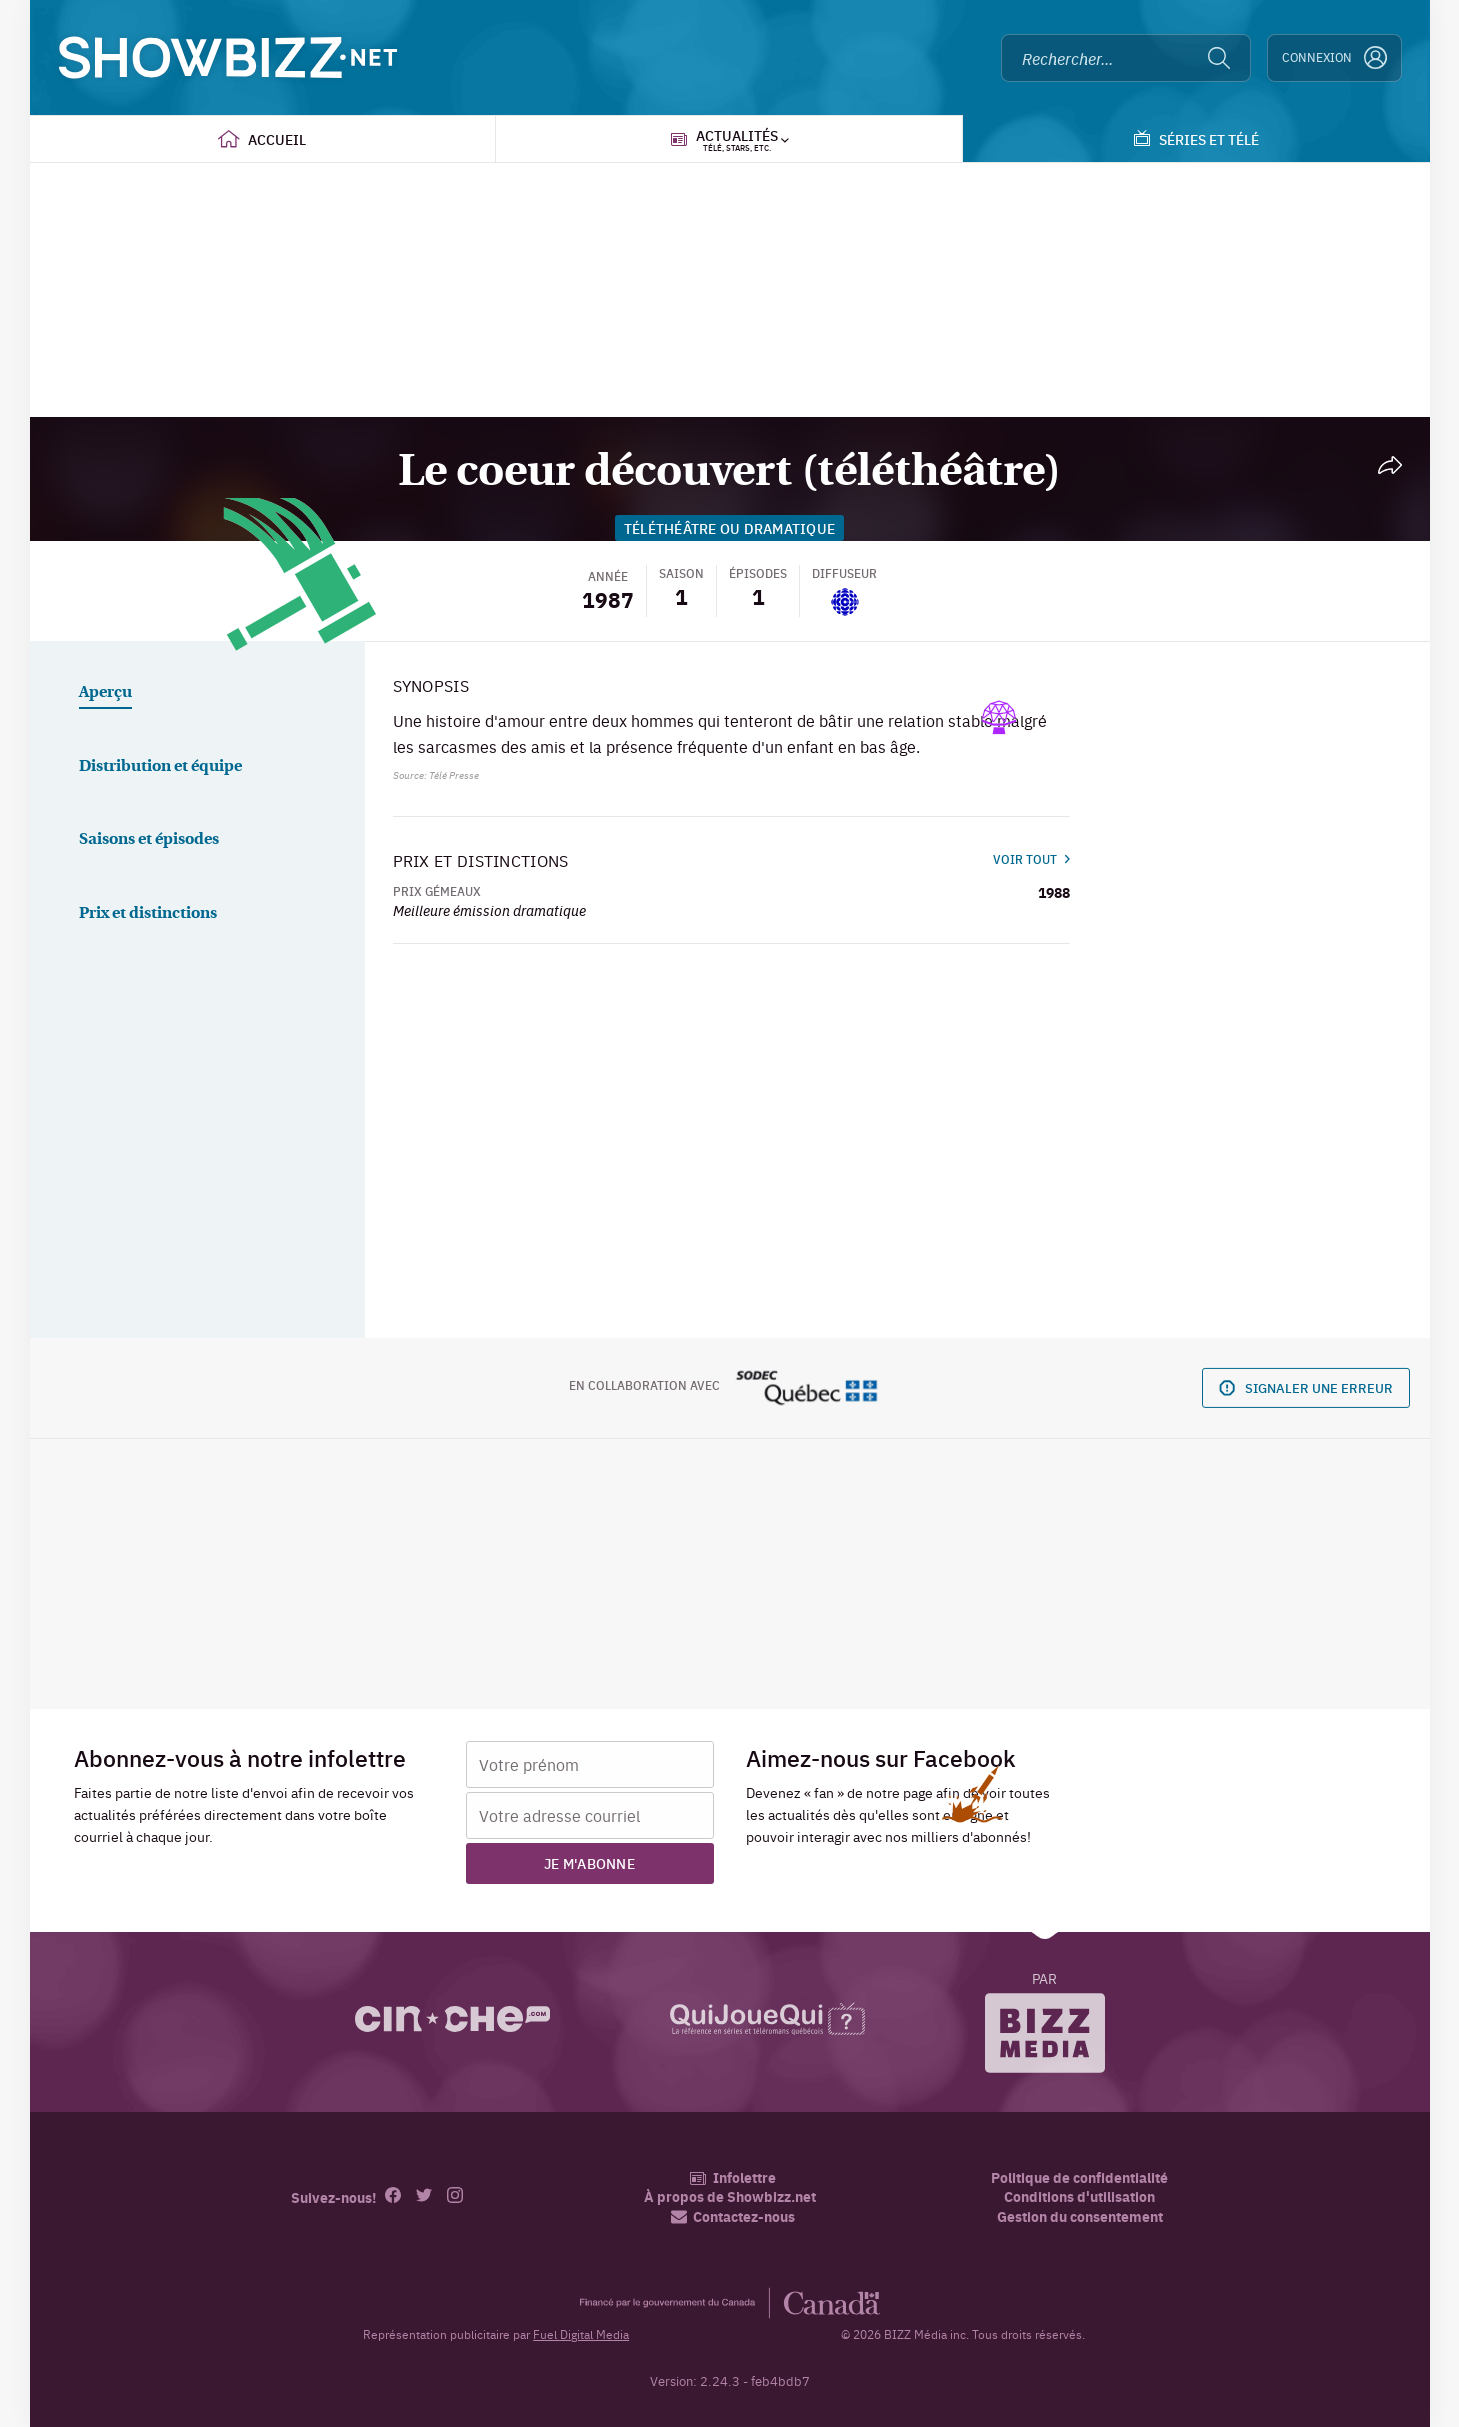 Image resolution: width=1459 pixels, height=2427 pixels. What do you see at coordinates (999, 717) in the screenshot?
I see `build or place a habitat dome structure` at bounding box center [999, 717].